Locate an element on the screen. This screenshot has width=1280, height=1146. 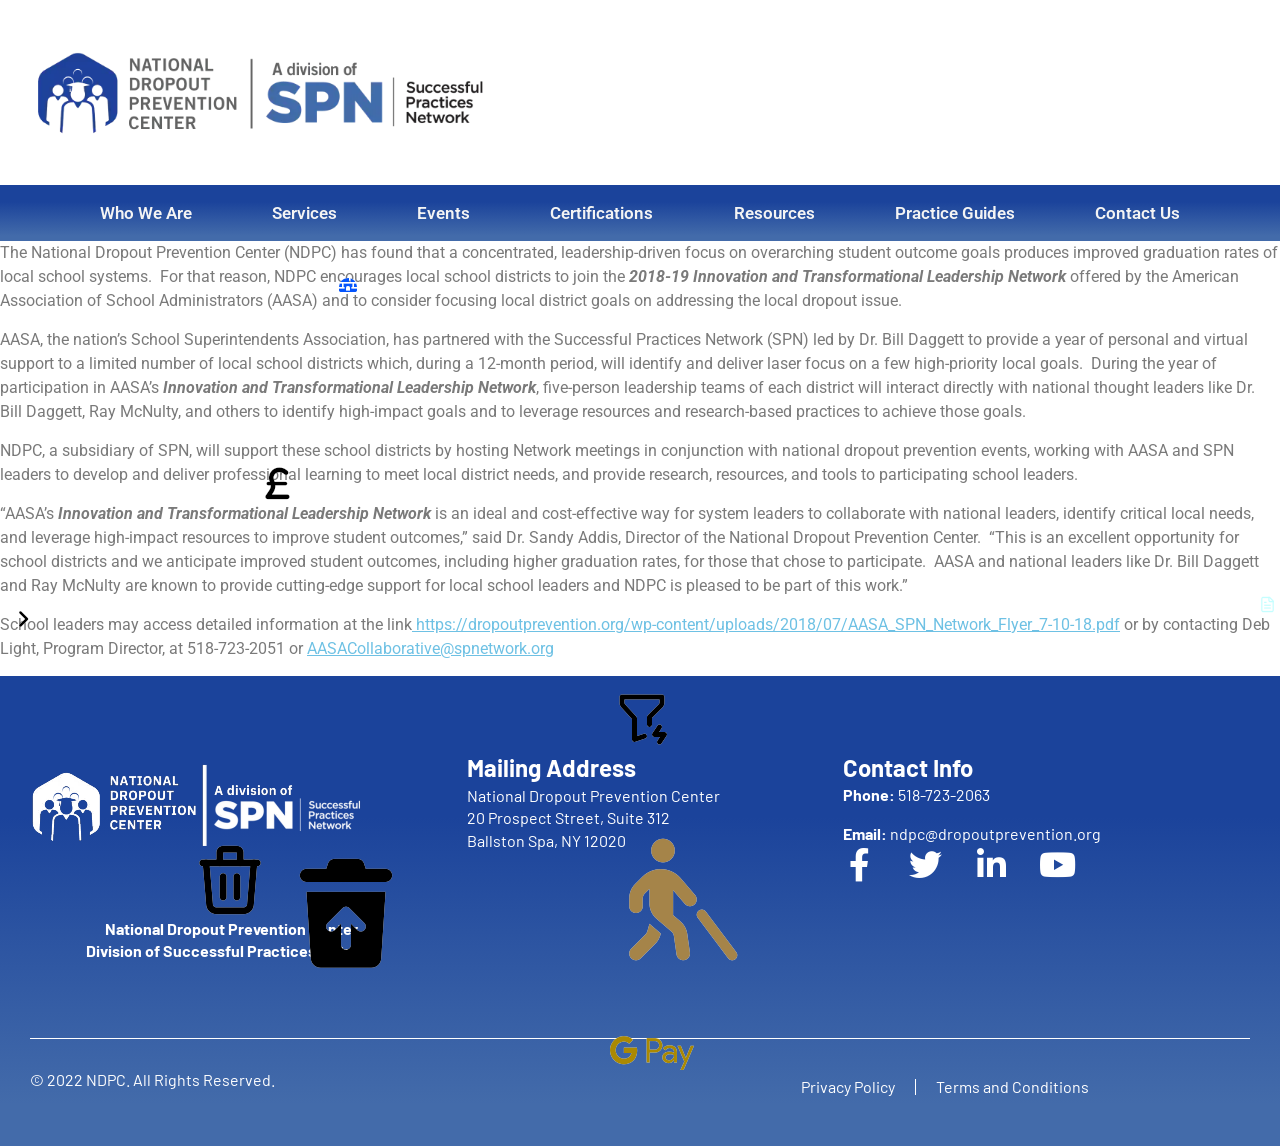
indicates british pound currency is located at coordinates (278, 483).